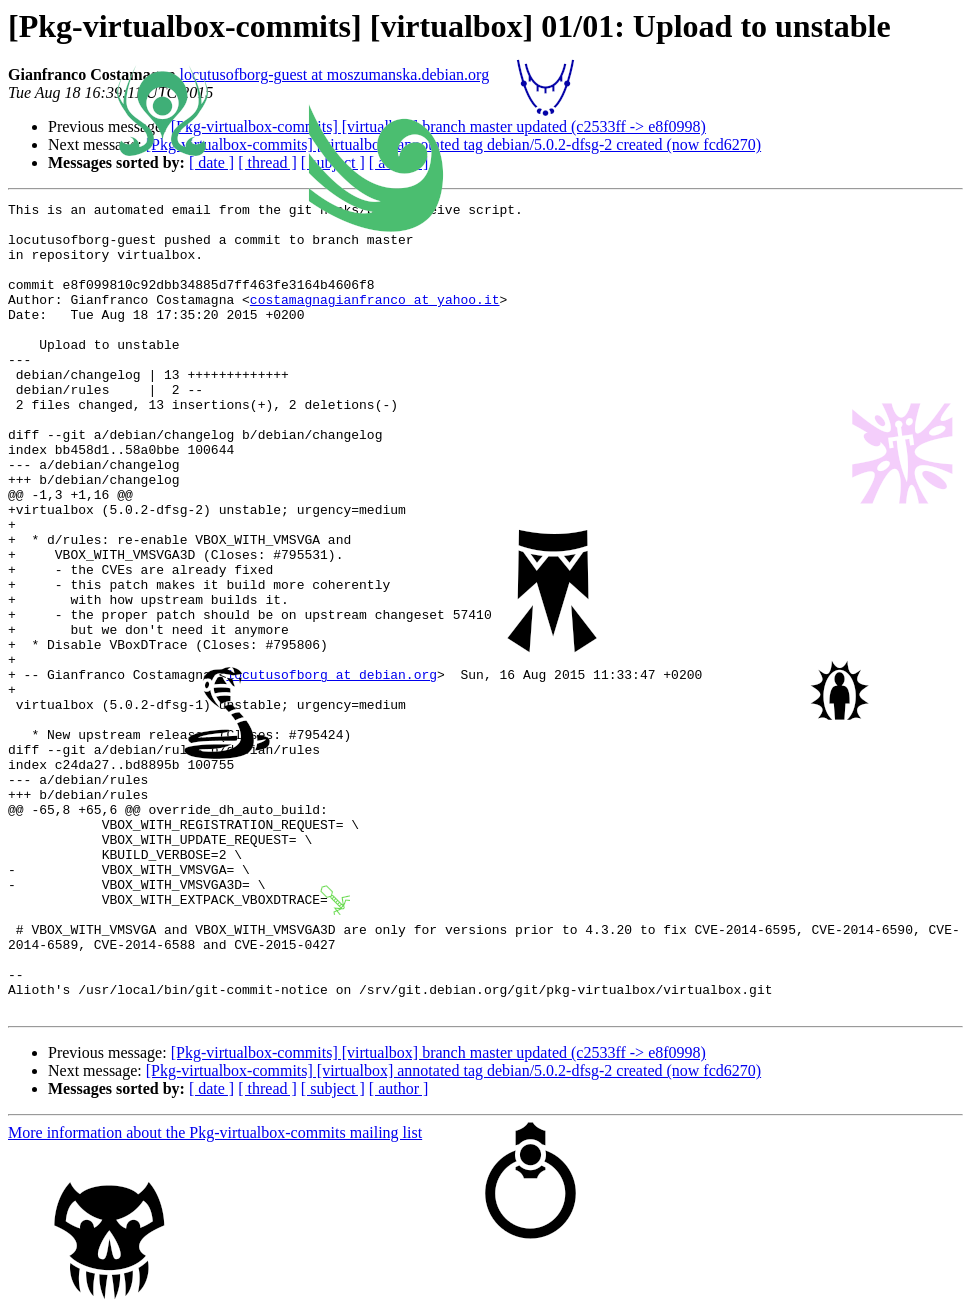  What do you see at coordinates (108, 1237) in the screenshot?
I see `indicates a monster or enemy character` at bounding box center [108, 1237].